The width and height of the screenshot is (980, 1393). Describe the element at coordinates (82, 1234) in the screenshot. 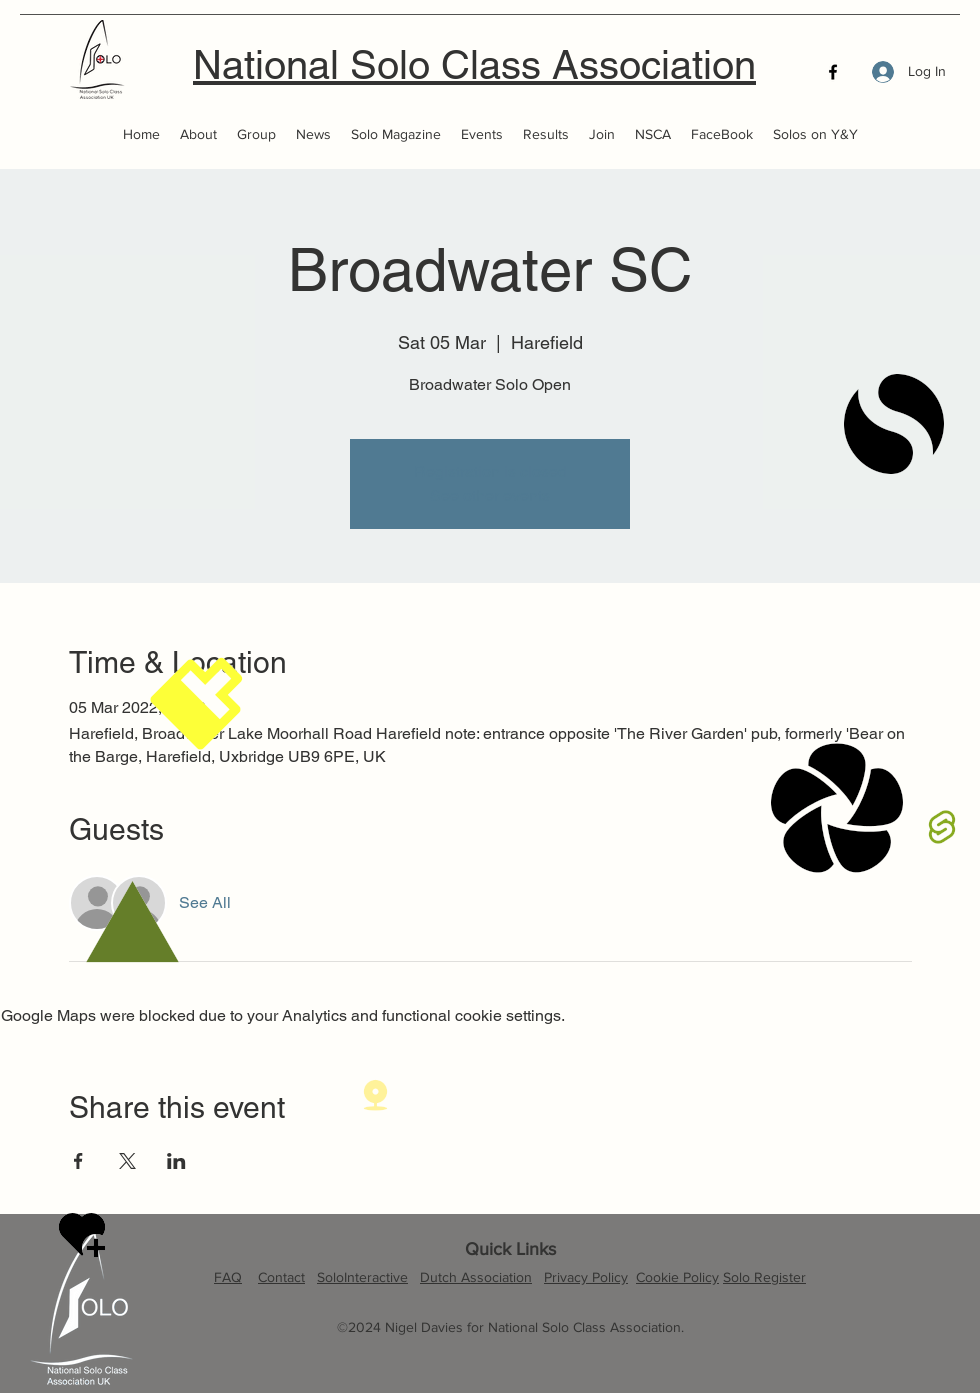

I see `add to favorites` at that location.